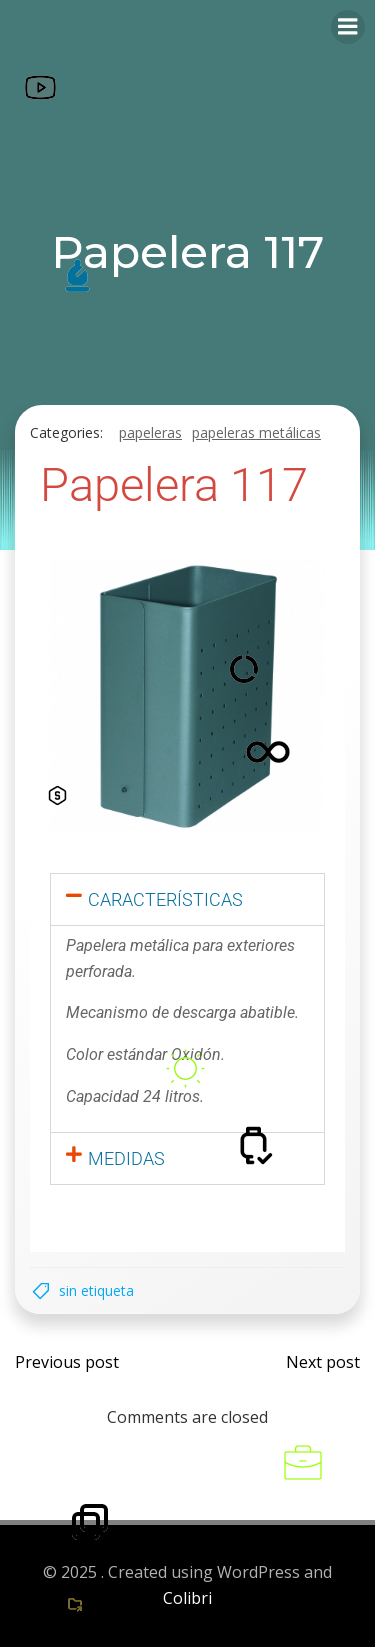 Image resolution: width=375 pixels, height=1647 pixels. What do you see at coordinates (90, 1522) in the screenshot?
I see `view overlapping layers or intersecting objects` at bounding box center [90, 1522].